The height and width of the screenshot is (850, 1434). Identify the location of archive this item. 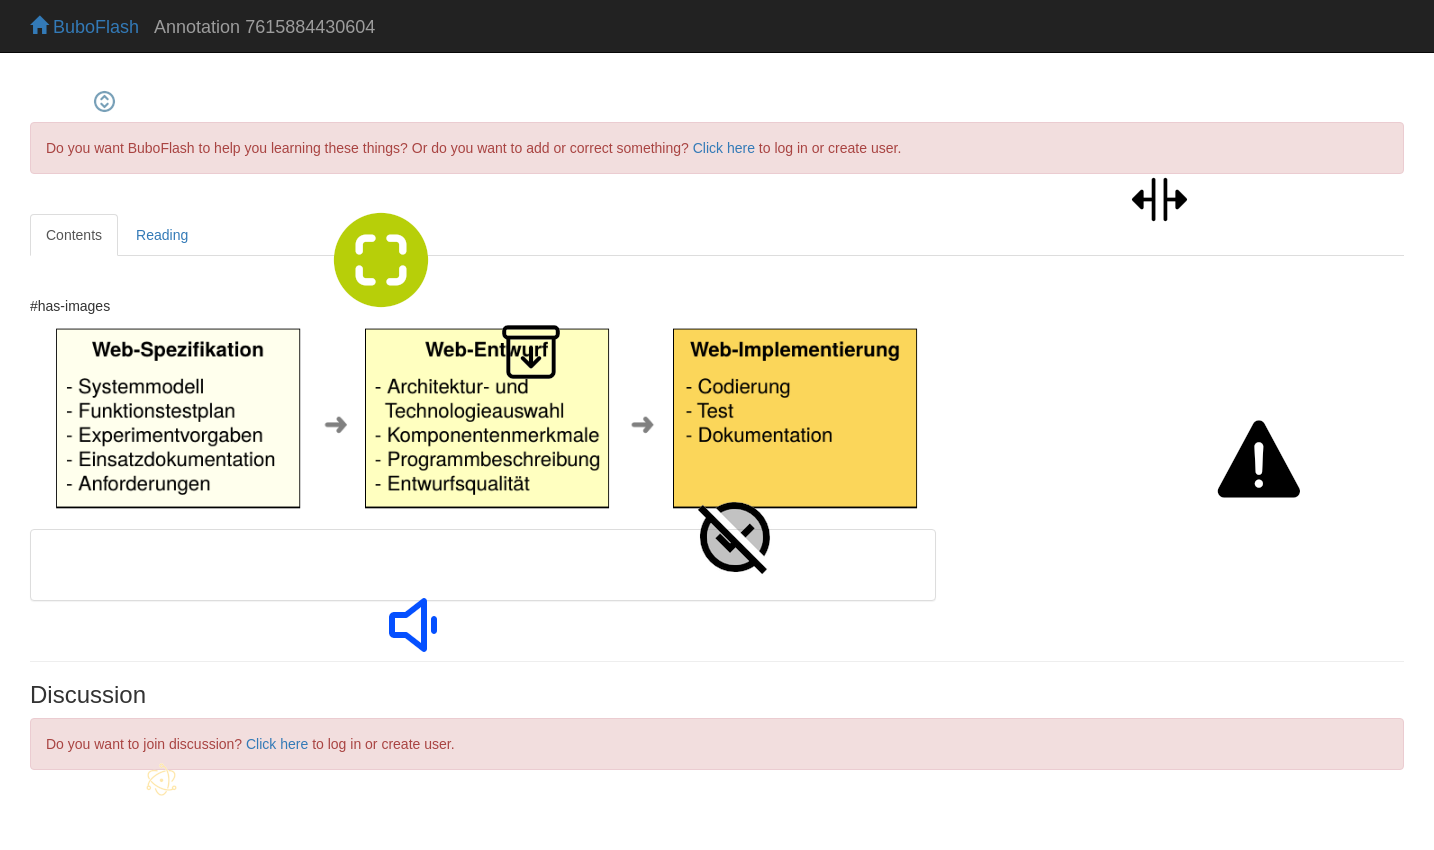
(531, 352).